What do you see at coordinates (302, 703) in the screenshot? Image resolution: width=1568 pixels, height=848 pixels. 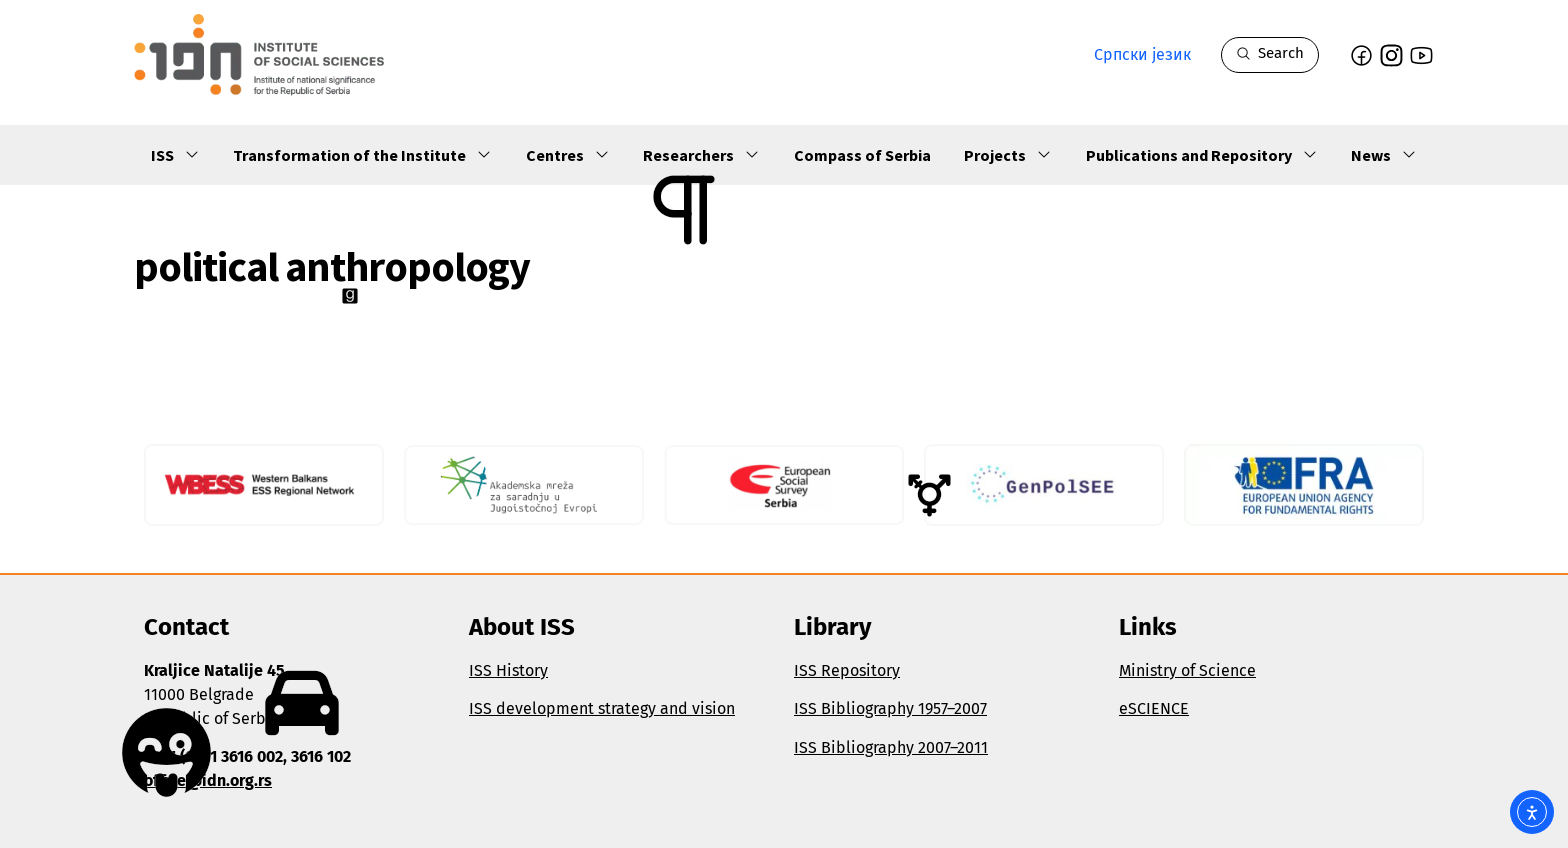 I see `access vehicle or driving settings` at bounding box center [302, 703].